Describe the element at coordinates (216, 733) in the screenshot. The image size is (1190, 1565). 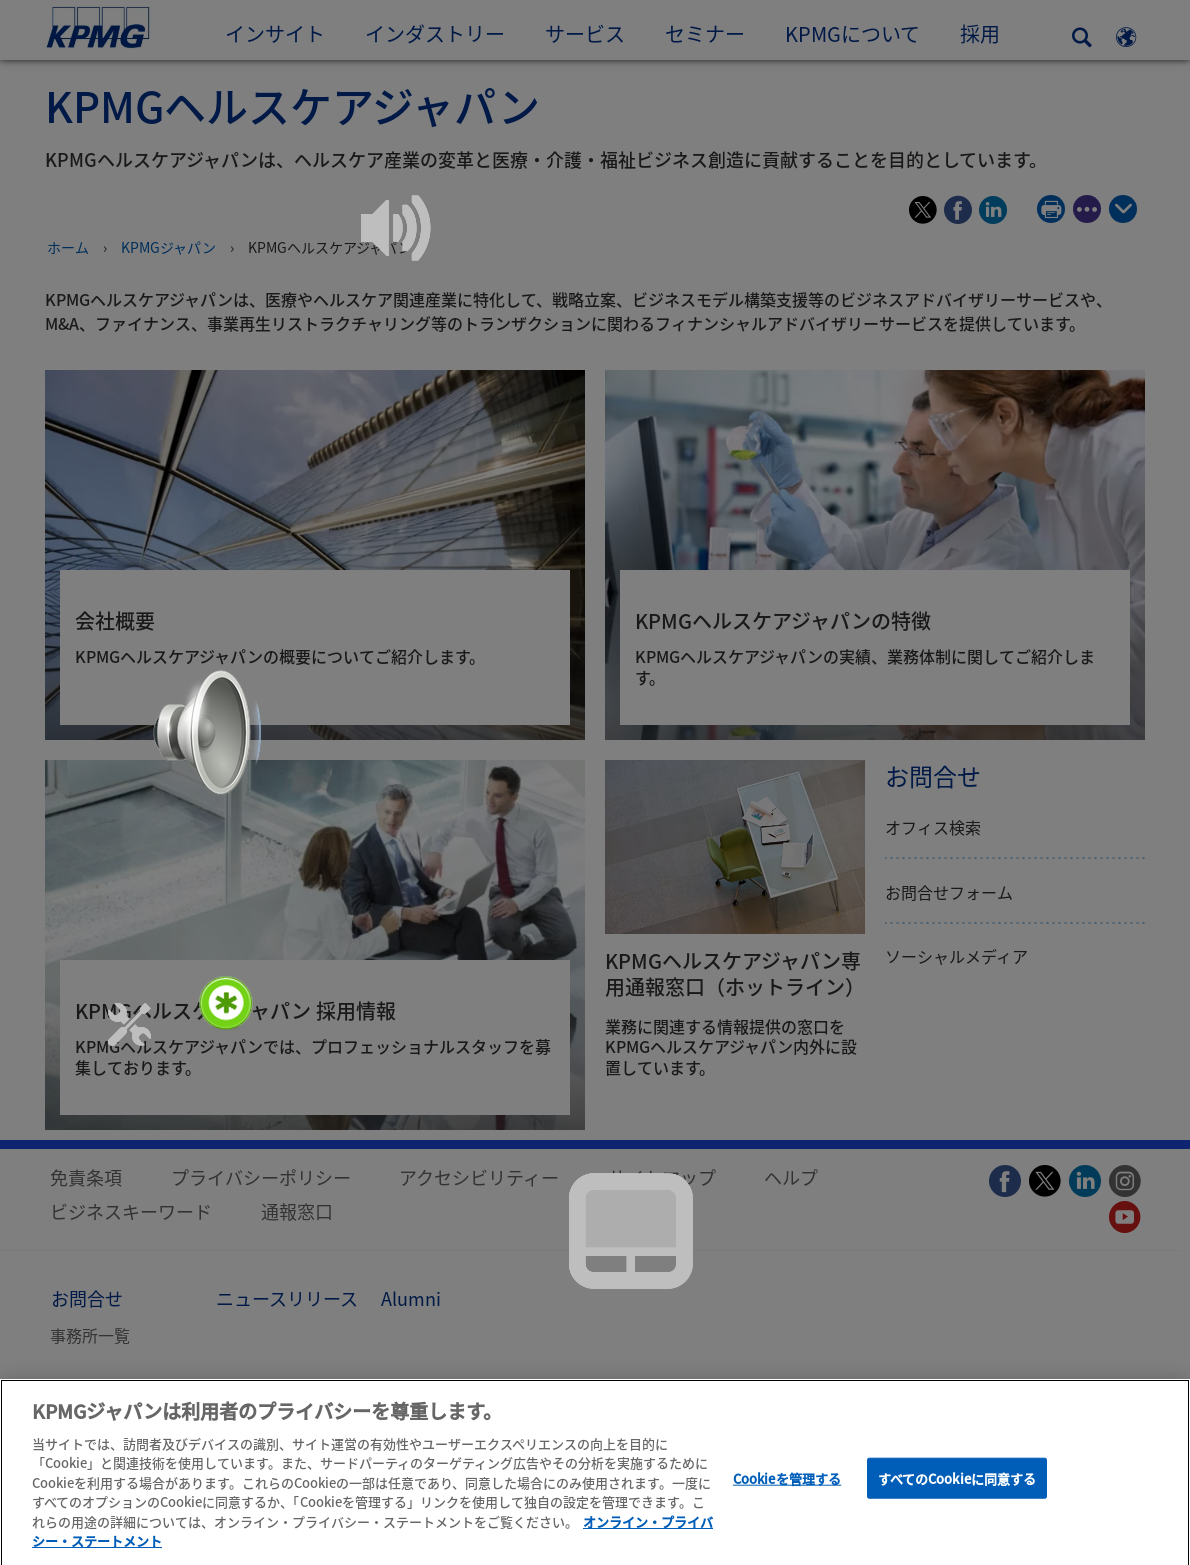
I see `indicates audio is set to low volume` at that location.